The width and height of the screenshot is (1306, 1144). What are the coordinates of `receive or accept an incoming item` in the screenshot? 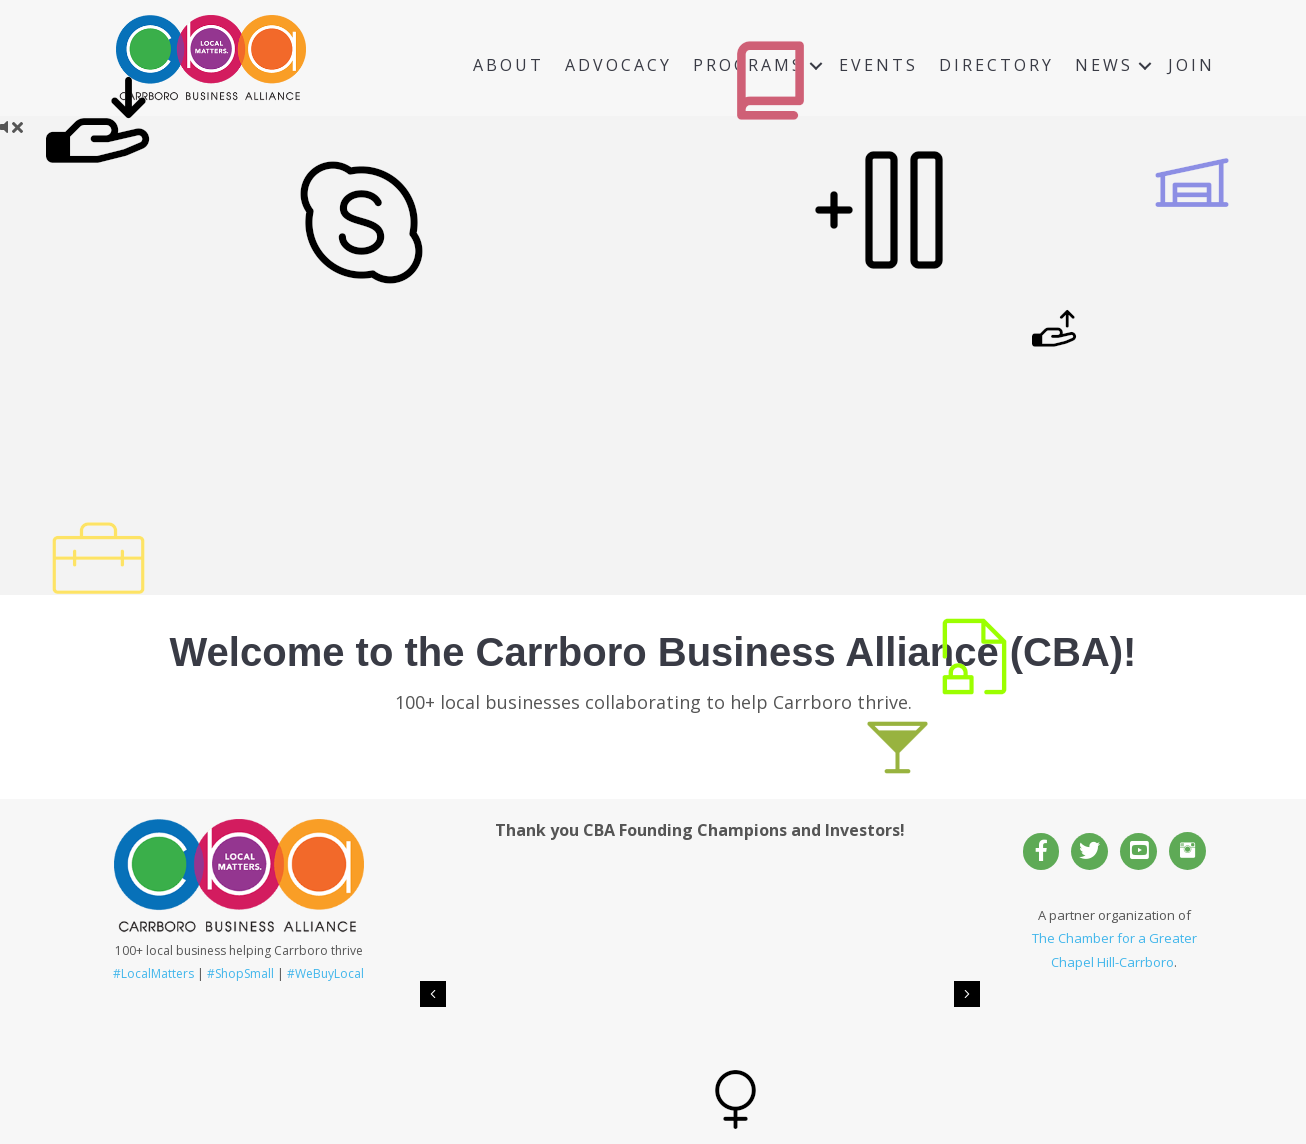 It's located at (101, 125).